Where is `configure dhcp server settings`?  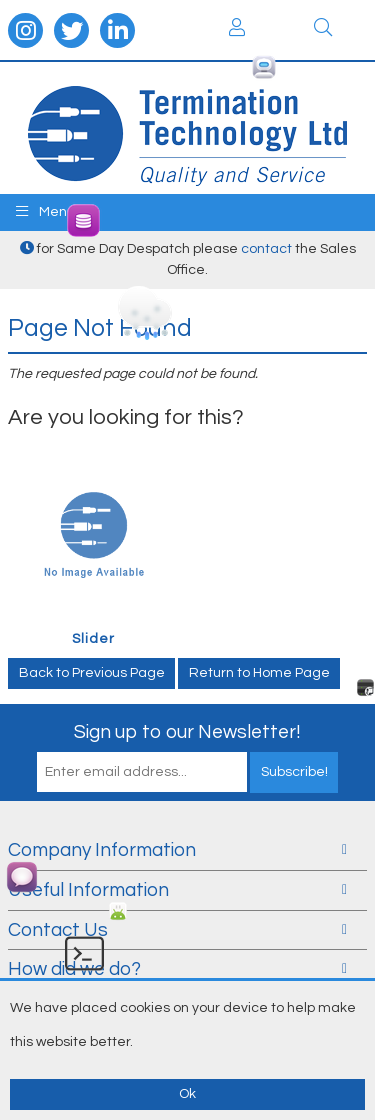
configure dhcp server settings is located at coordinates (365, 687).